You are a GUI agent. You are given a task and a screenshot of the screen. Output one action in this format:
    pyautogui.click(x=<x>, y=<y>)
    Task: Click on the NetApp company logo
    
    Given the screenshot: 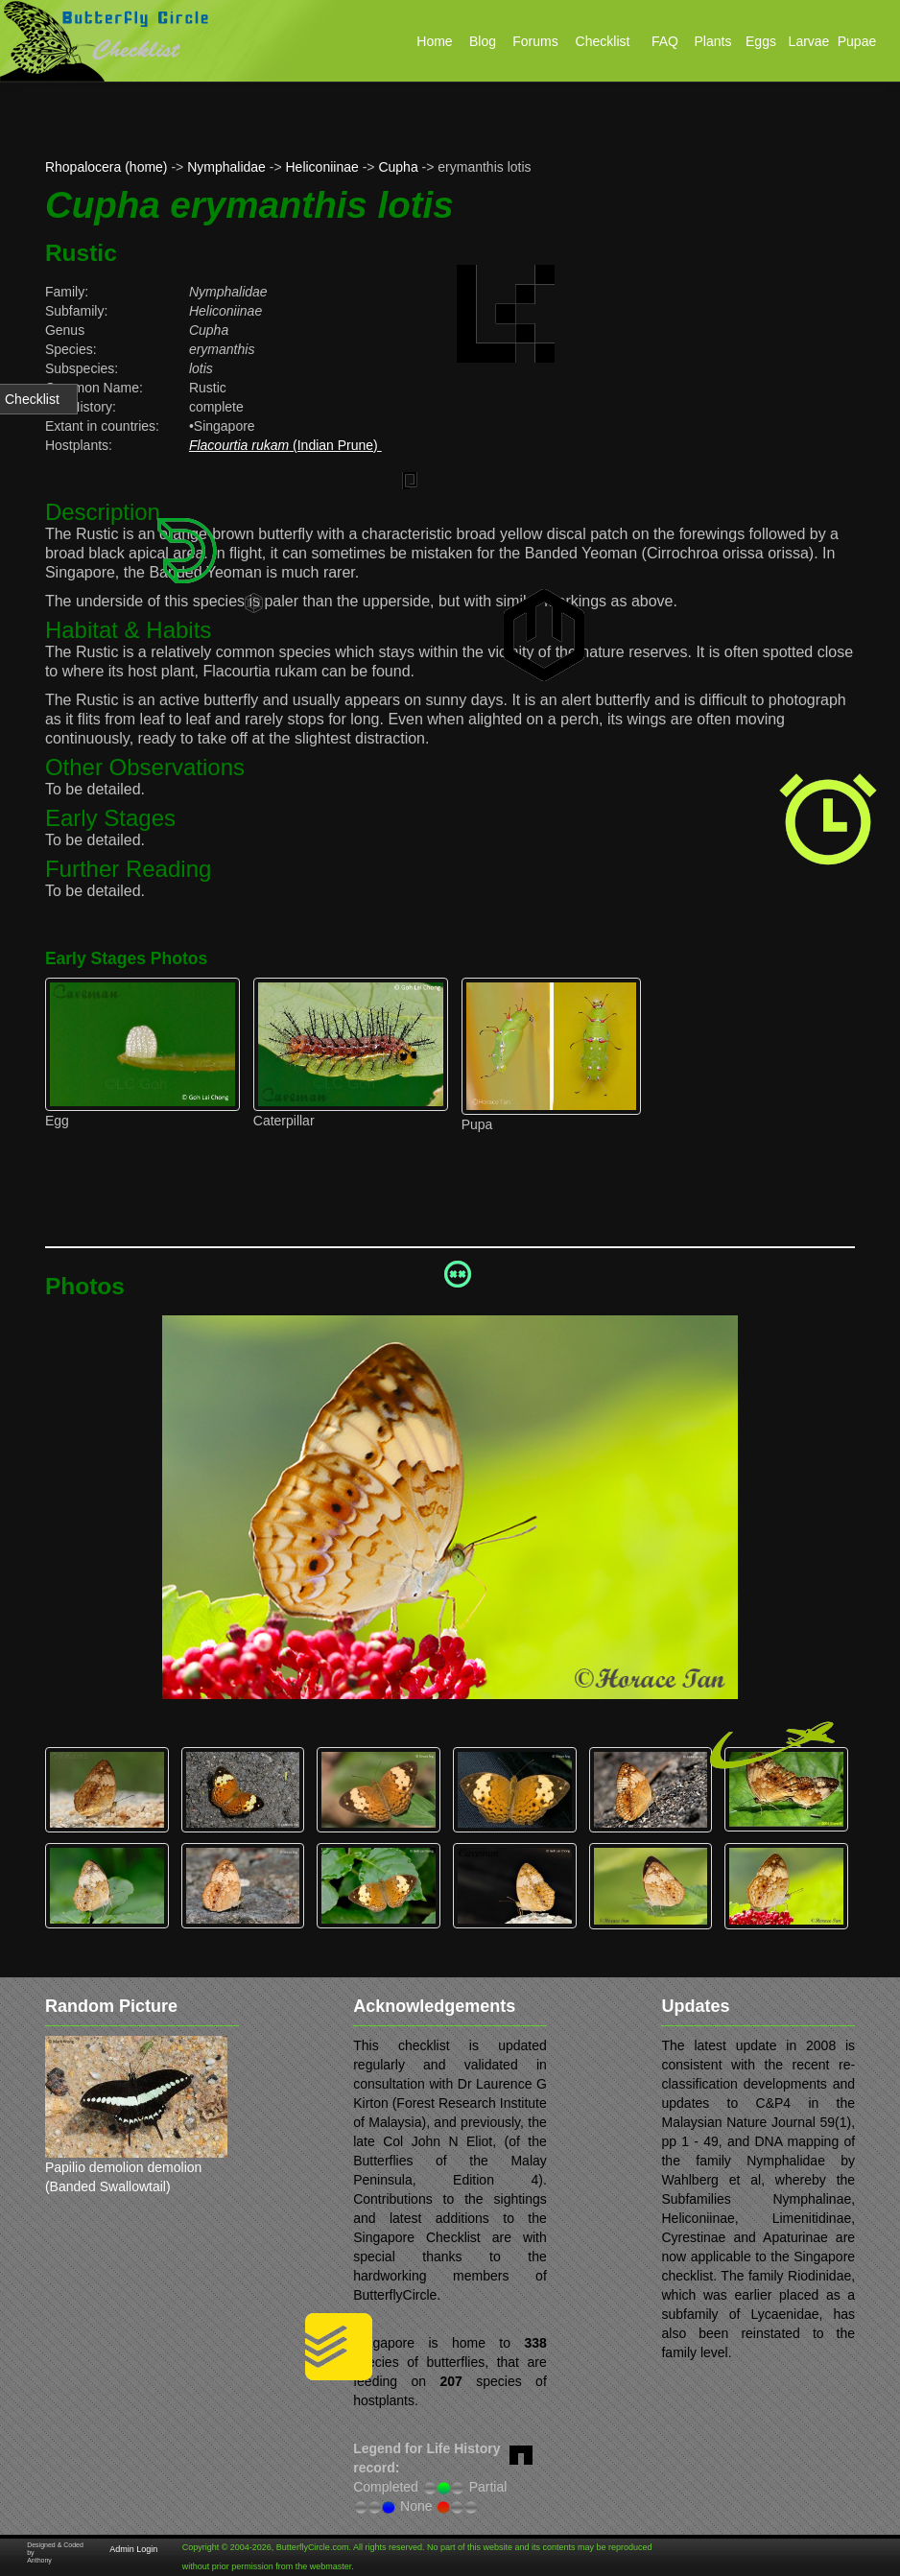 What is the action you would take?
    pyautogui.click(x=521, y=2455)
    